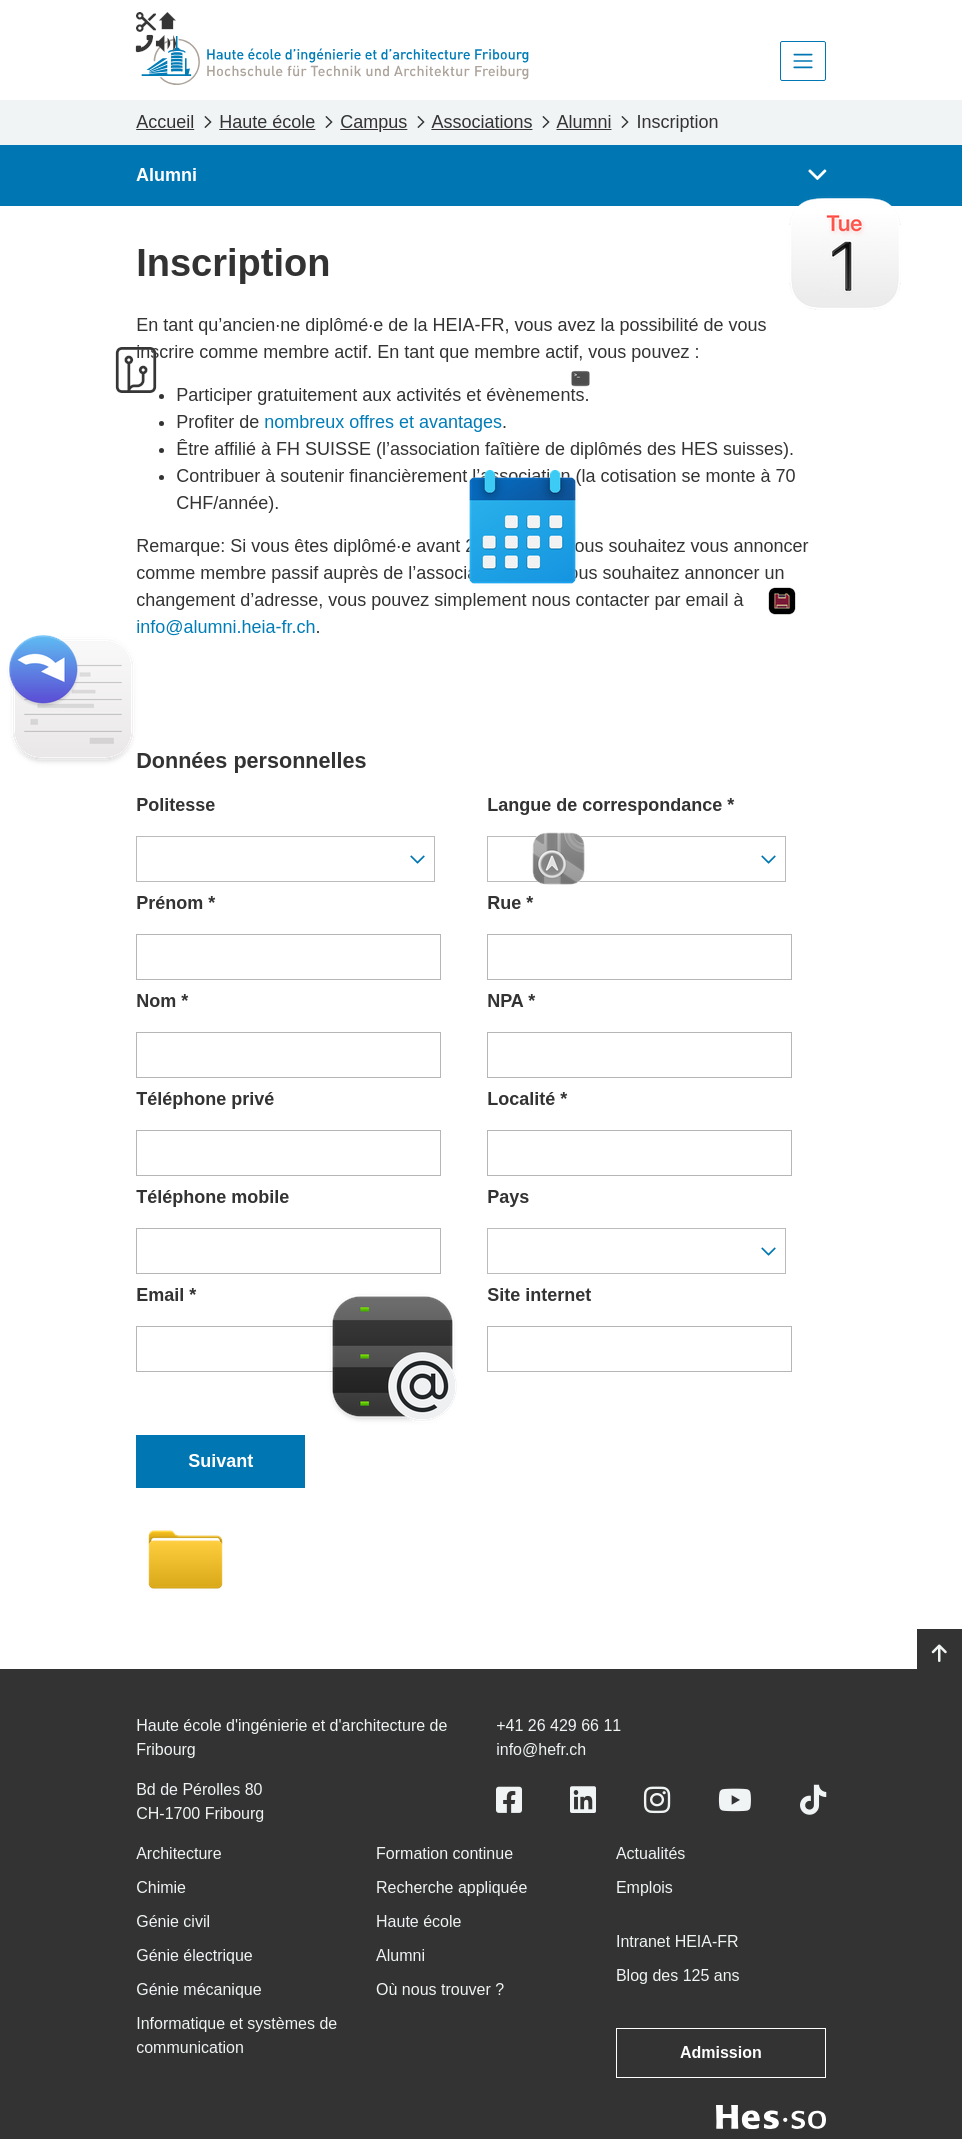  I want to click on open the terminal application, so click(580, 378).